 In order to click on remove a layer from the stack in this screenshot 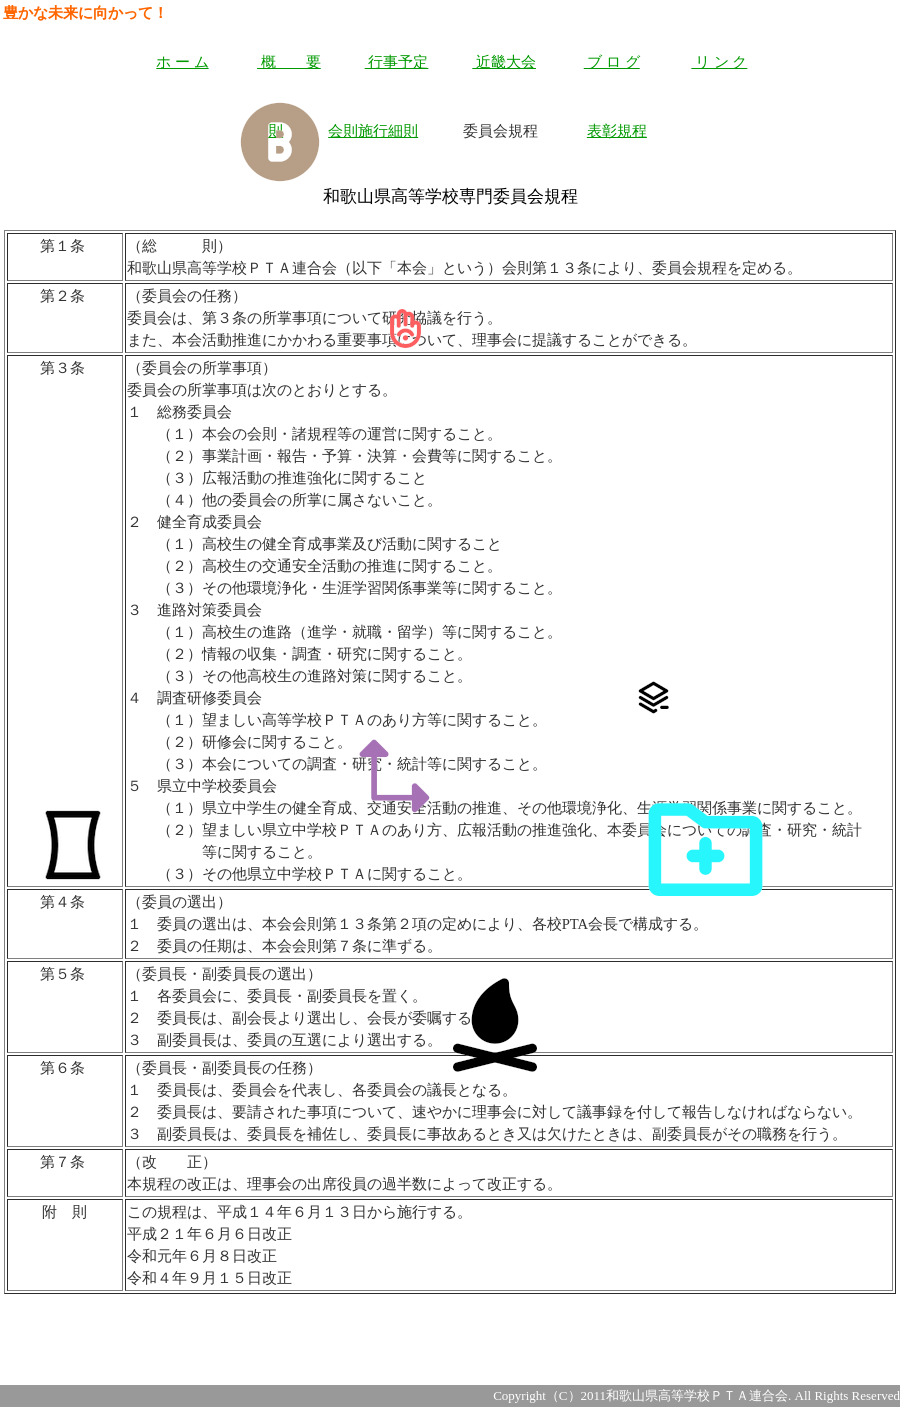, I will do `click(653, 697)`.